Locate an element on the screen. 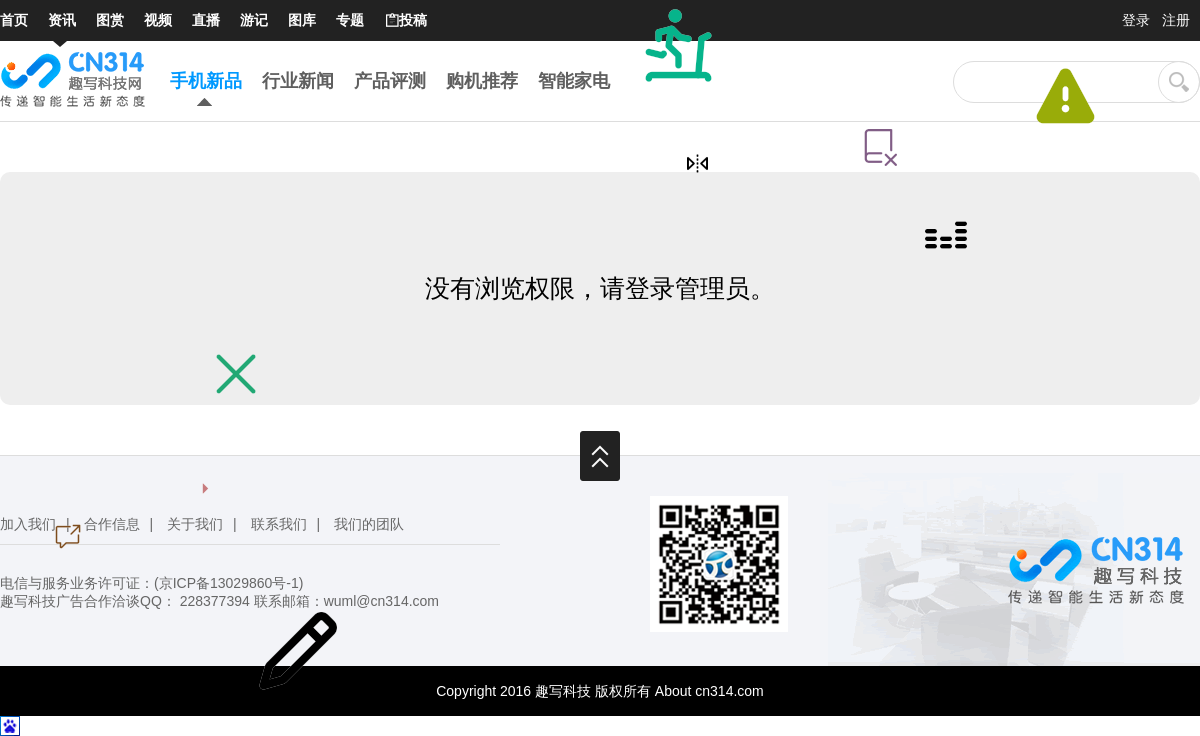  close the current window or dialog is located at coordinates (236, 374).